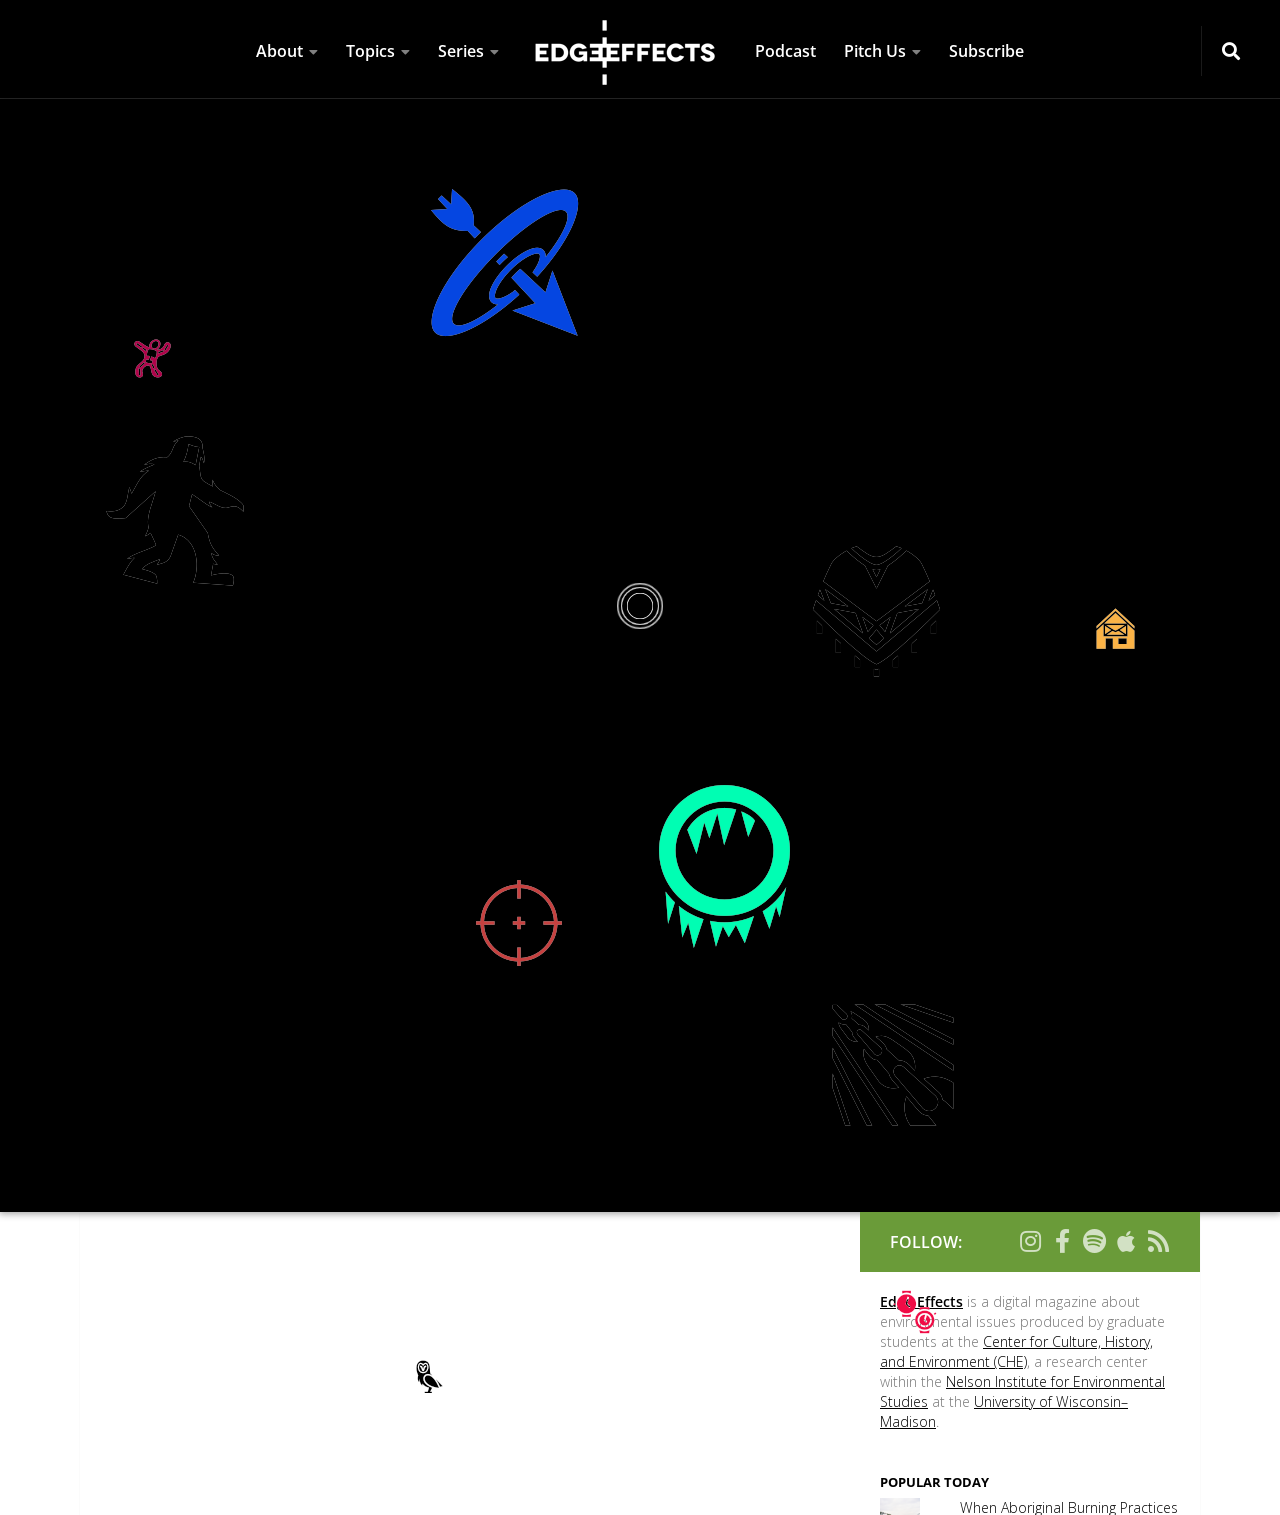 The height and width of the screenshot is (1515, 1280). Describe the element at coordinates (175, 511) in the screenshot. I see `sasquatch or bigfoot character selection` at that location.